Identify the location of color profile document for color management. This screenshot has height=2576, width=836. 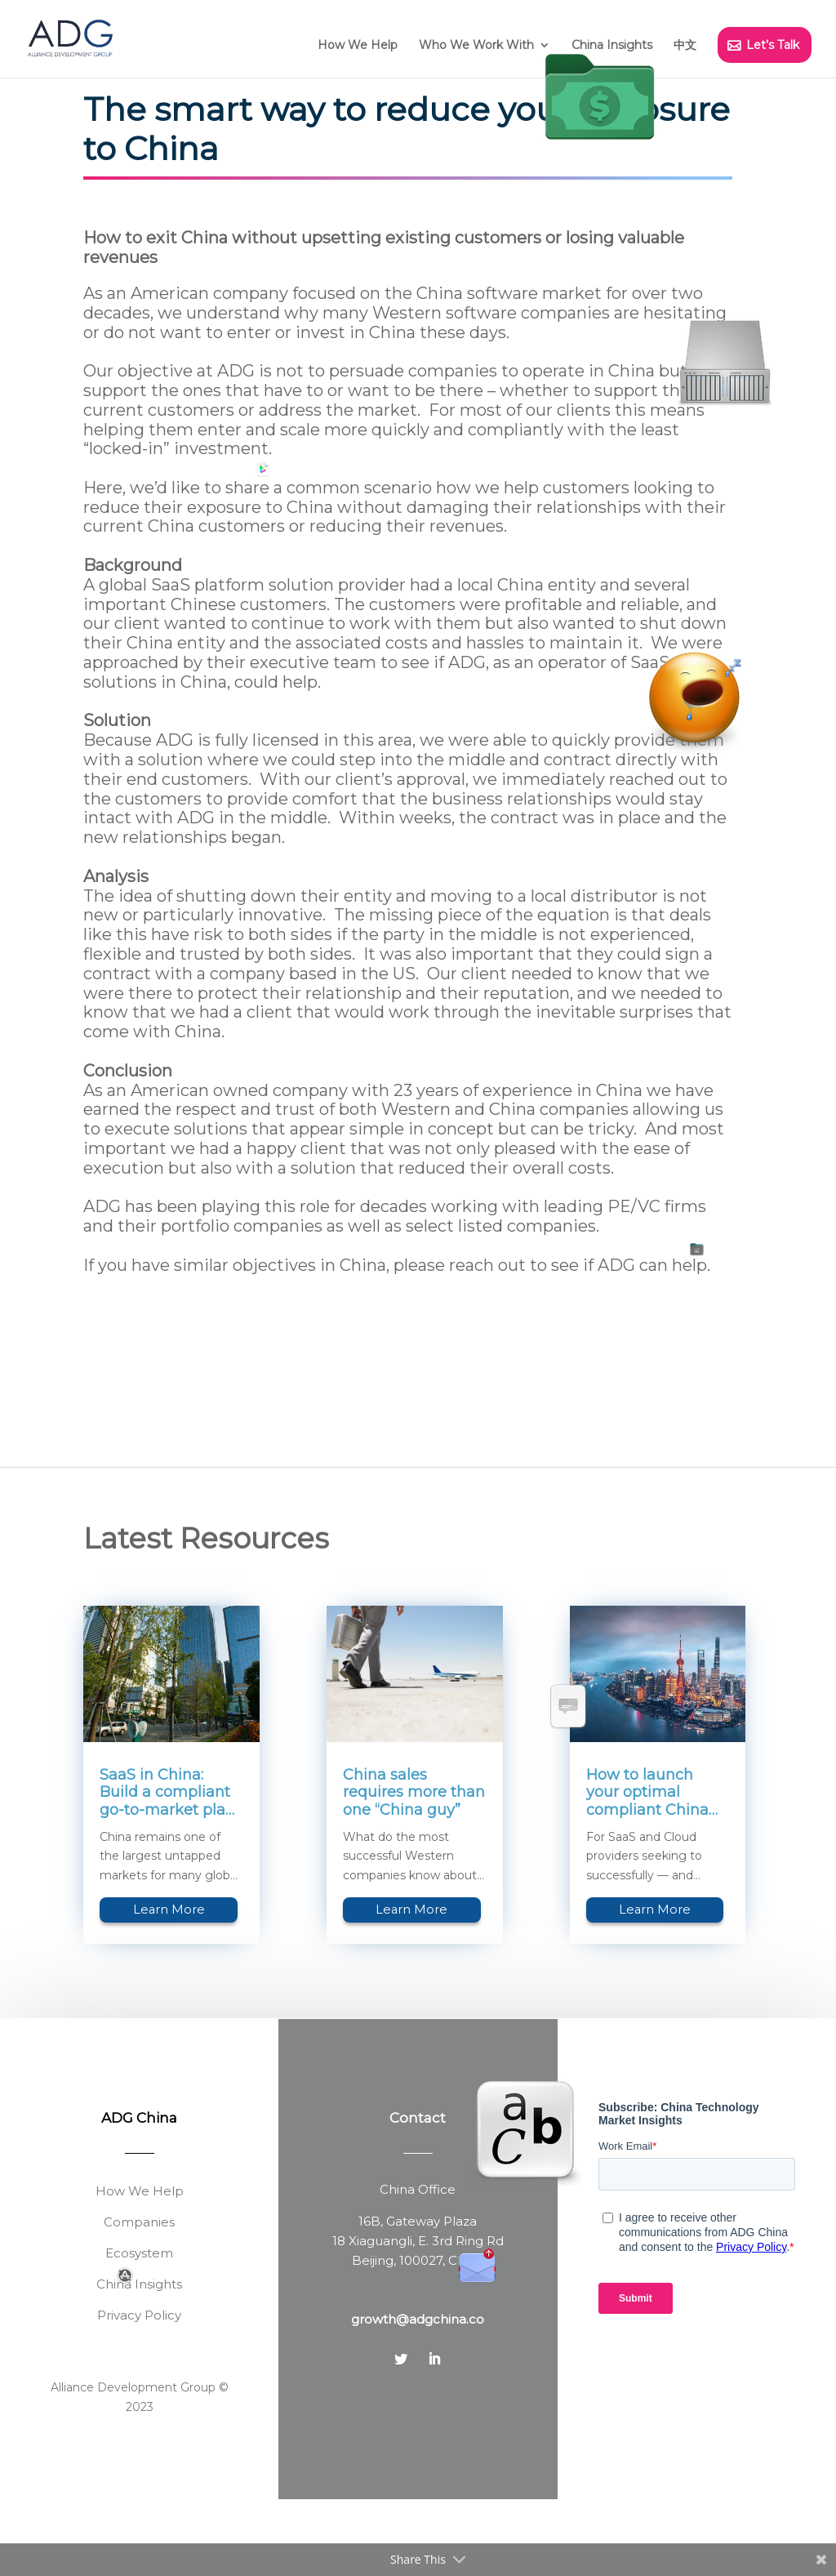
(263, 470).